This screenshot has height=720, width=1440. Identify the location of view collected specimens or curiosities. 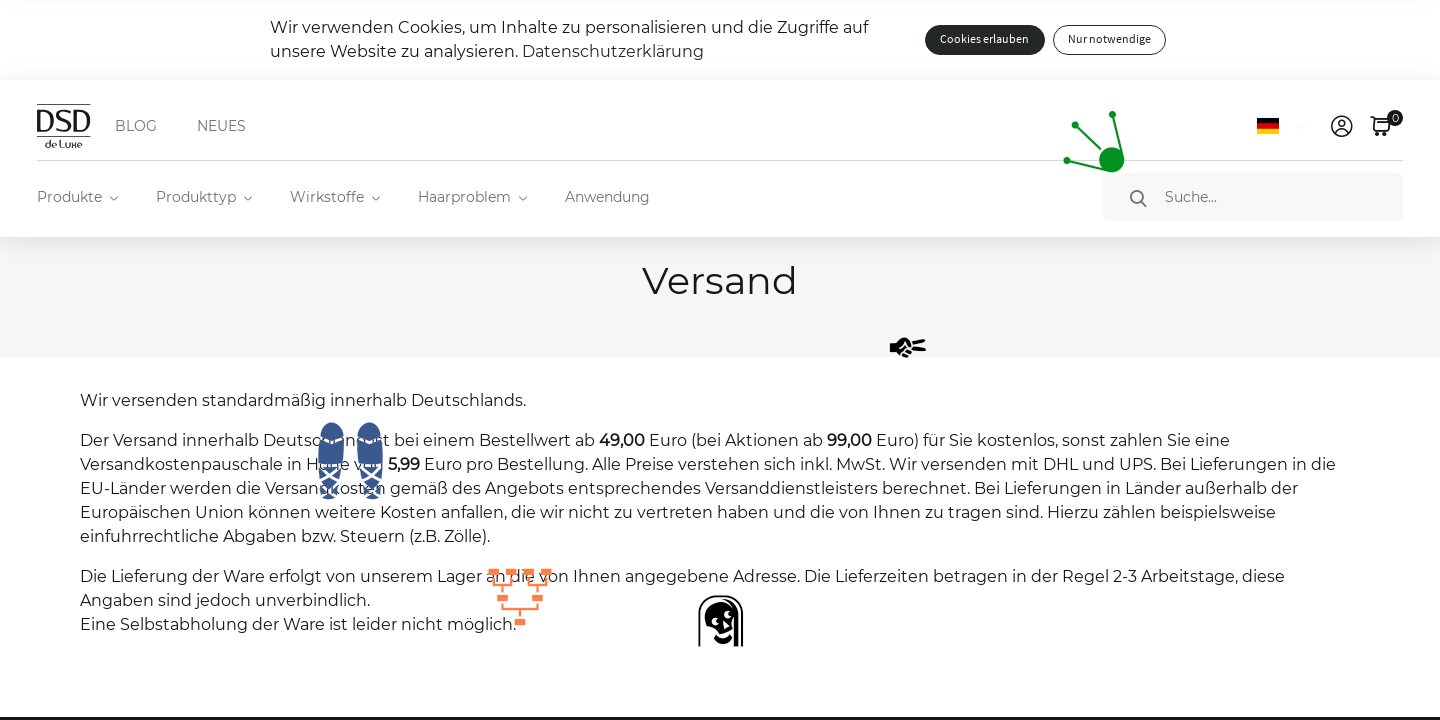
(721, 621).